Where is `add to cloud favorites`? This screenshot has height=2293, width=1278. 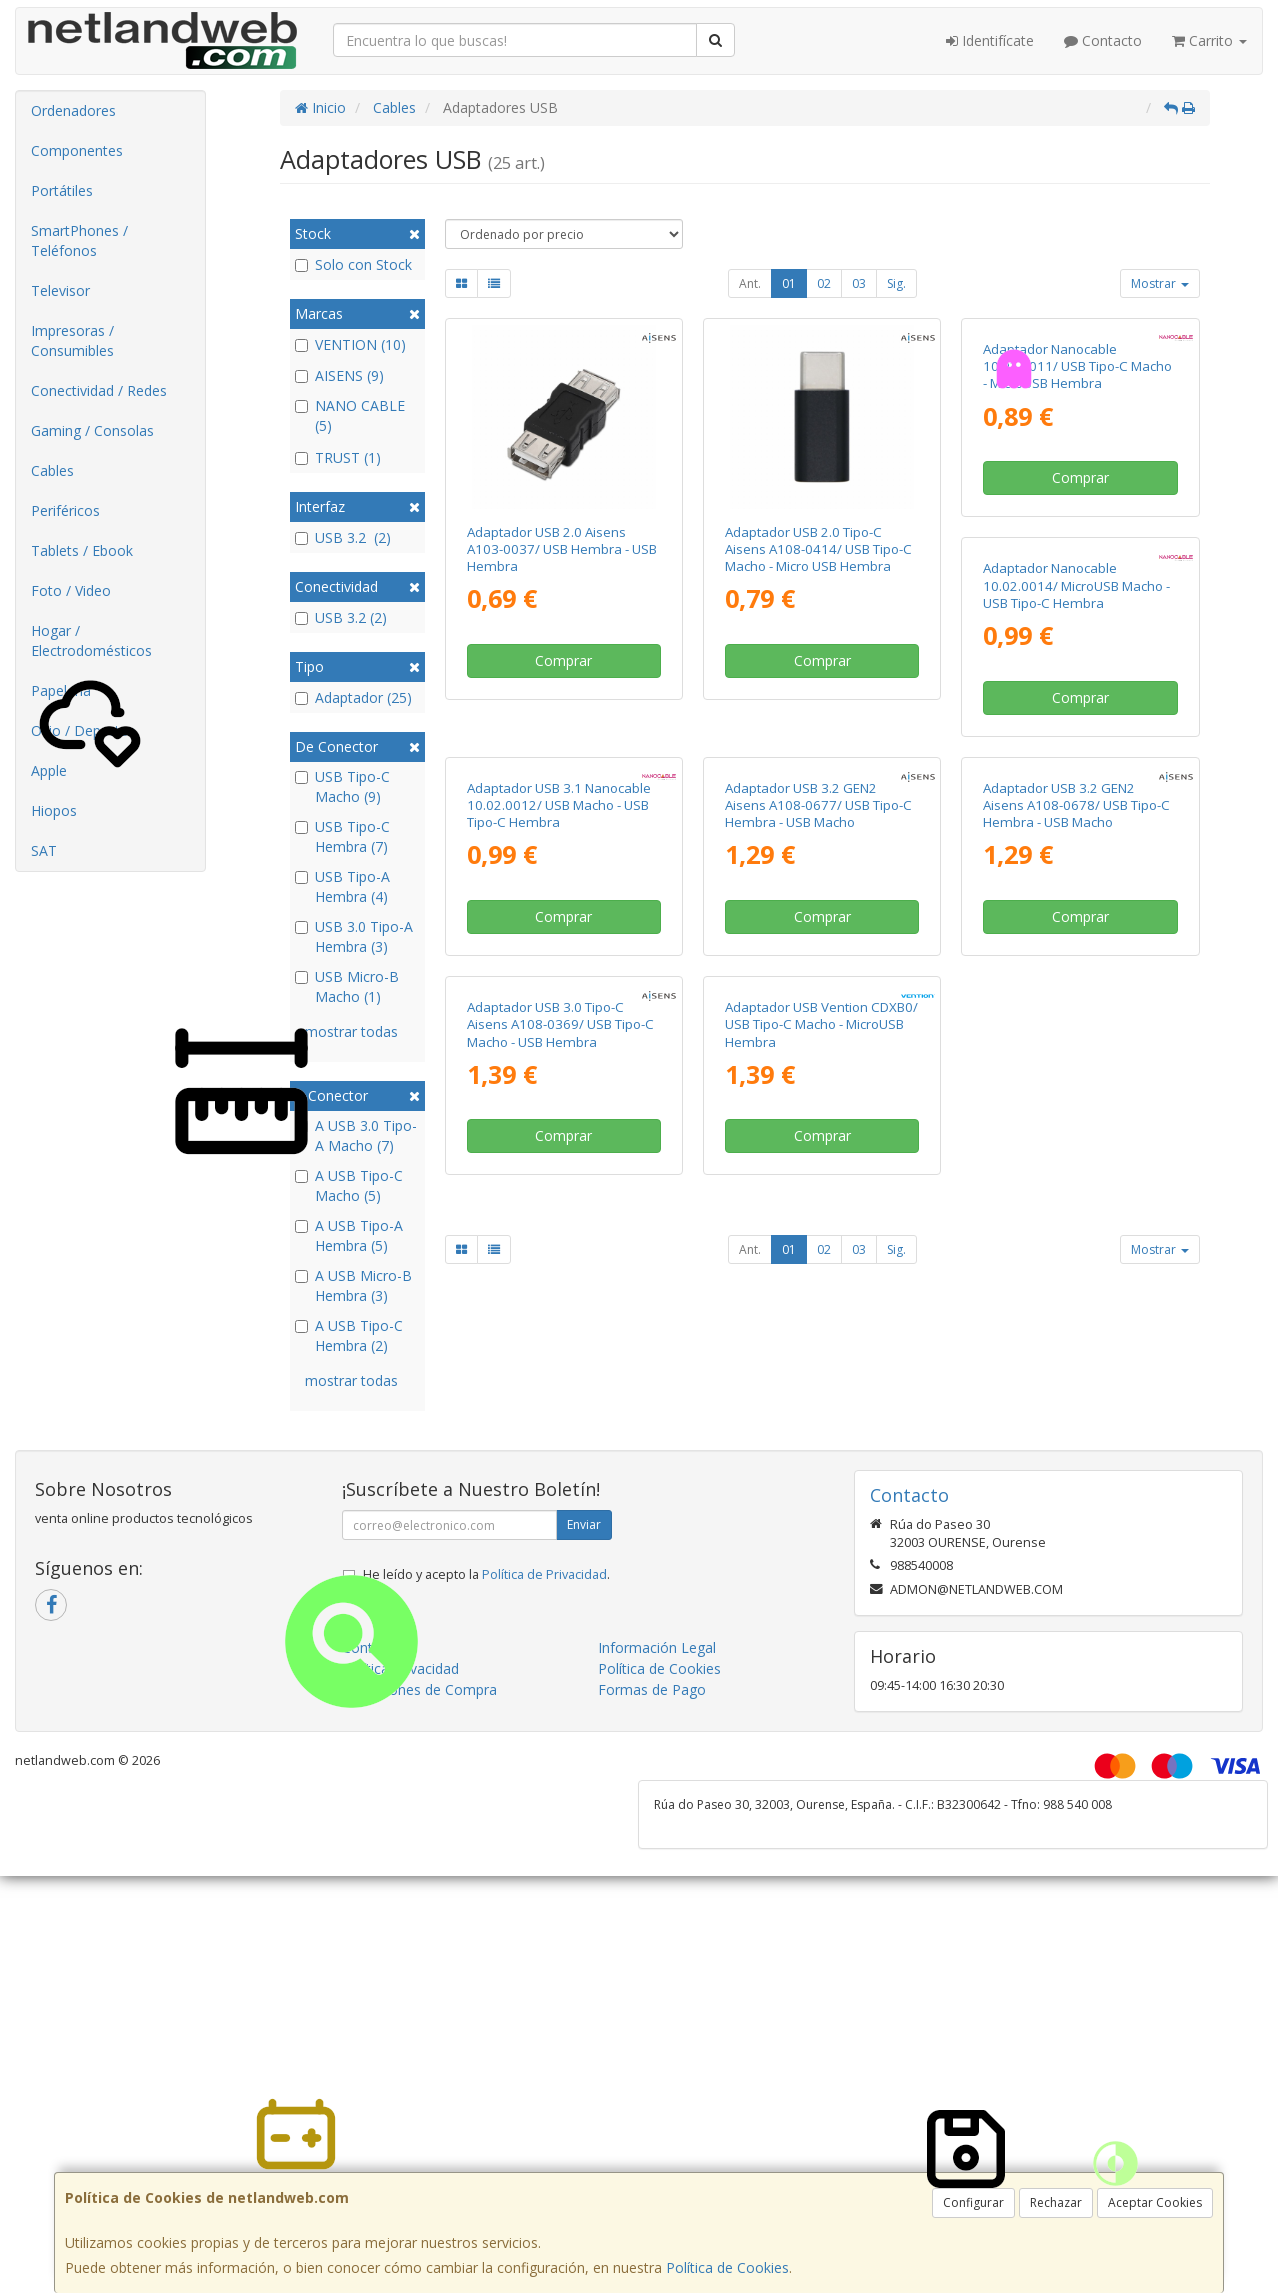 add to cloud favorites is located at coordinates (90, 717).